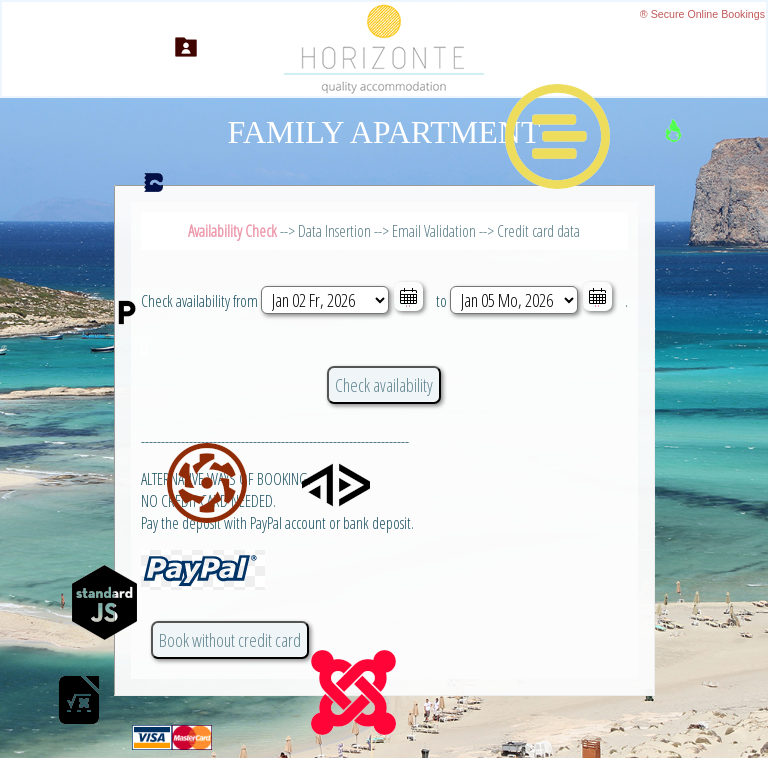 The height and width of the screenshot is (758, 768). Describe the element at coordinates (353, 692) in the screenshot. I see `Joomla content management system logo` at that location.